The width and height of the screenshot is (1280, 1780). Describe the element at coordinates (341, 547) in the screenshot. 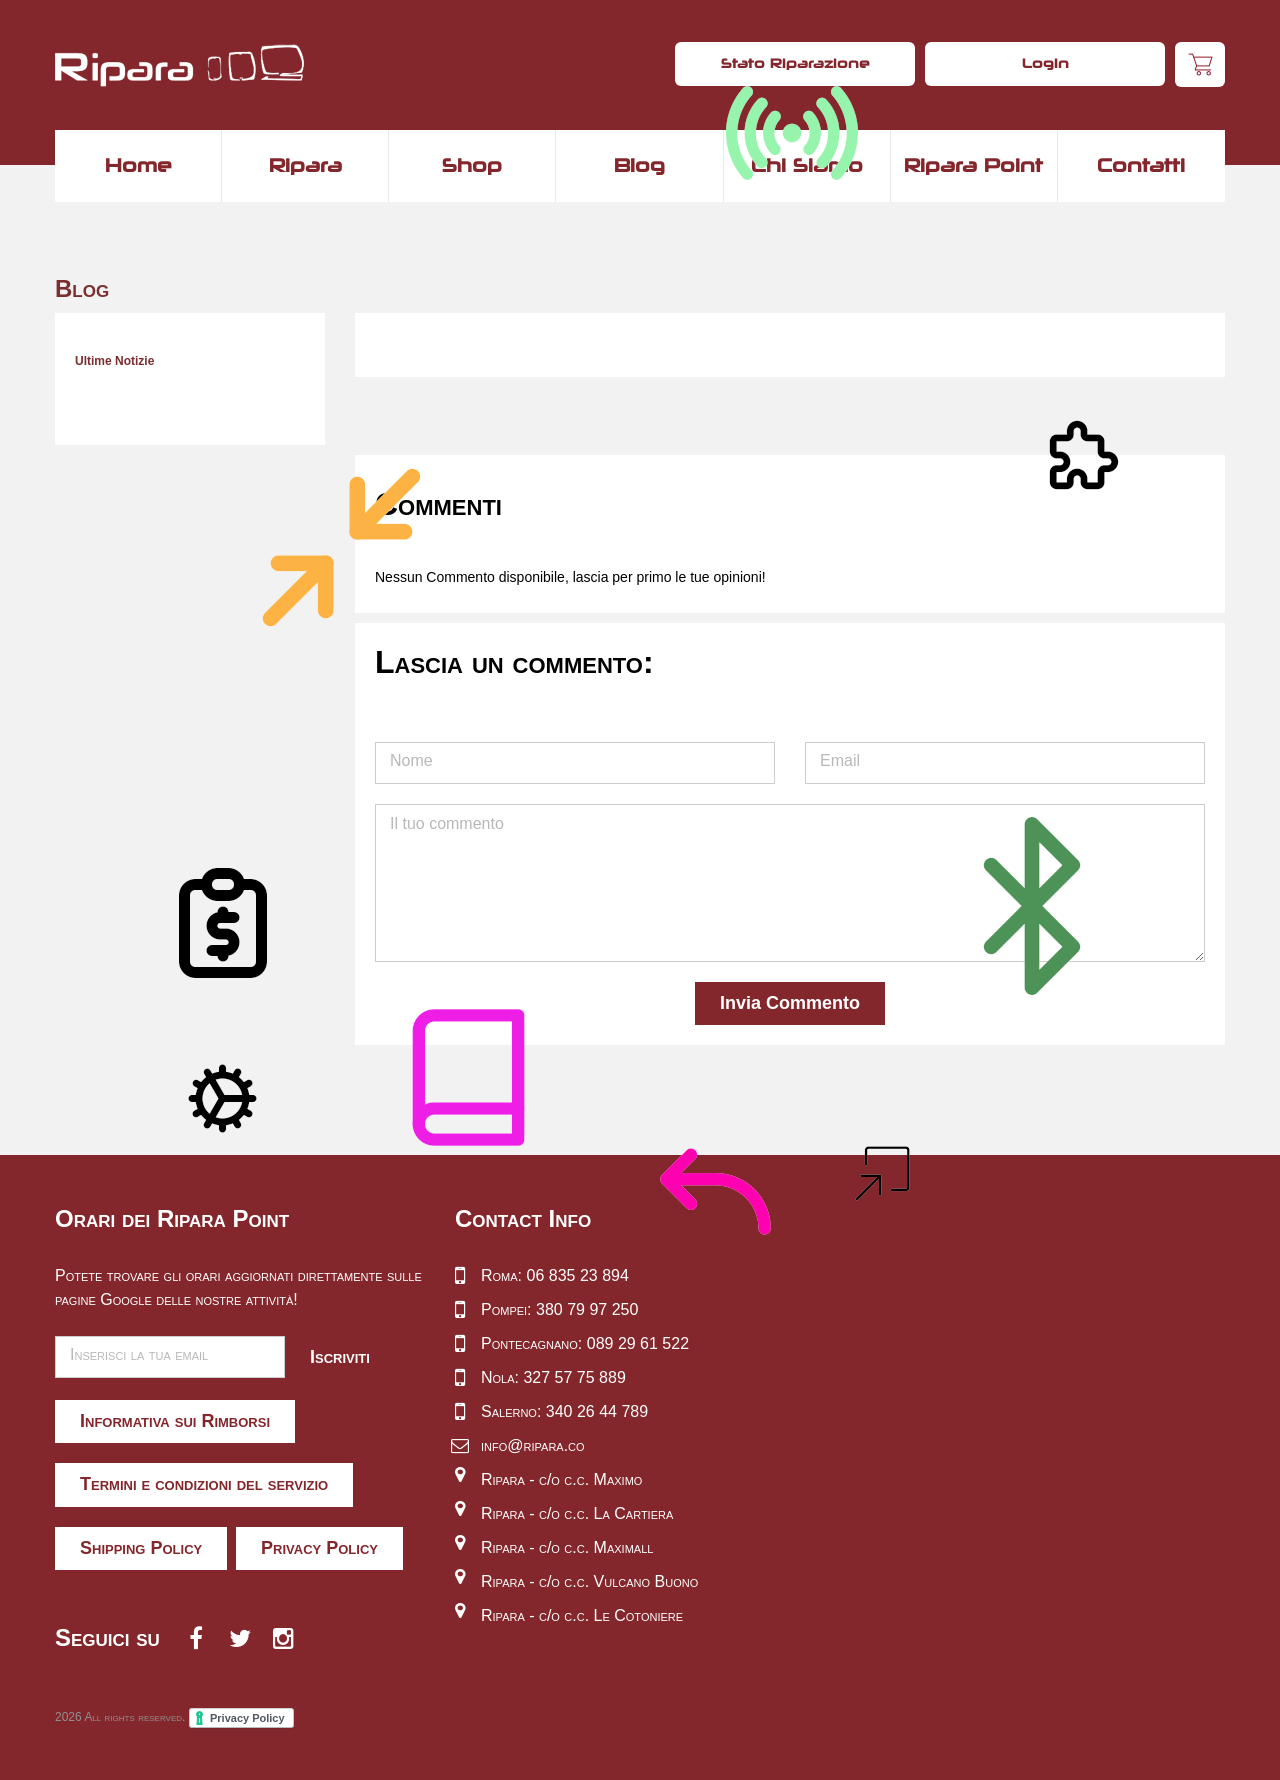

I see `minimize or collapse the current window` at that location.